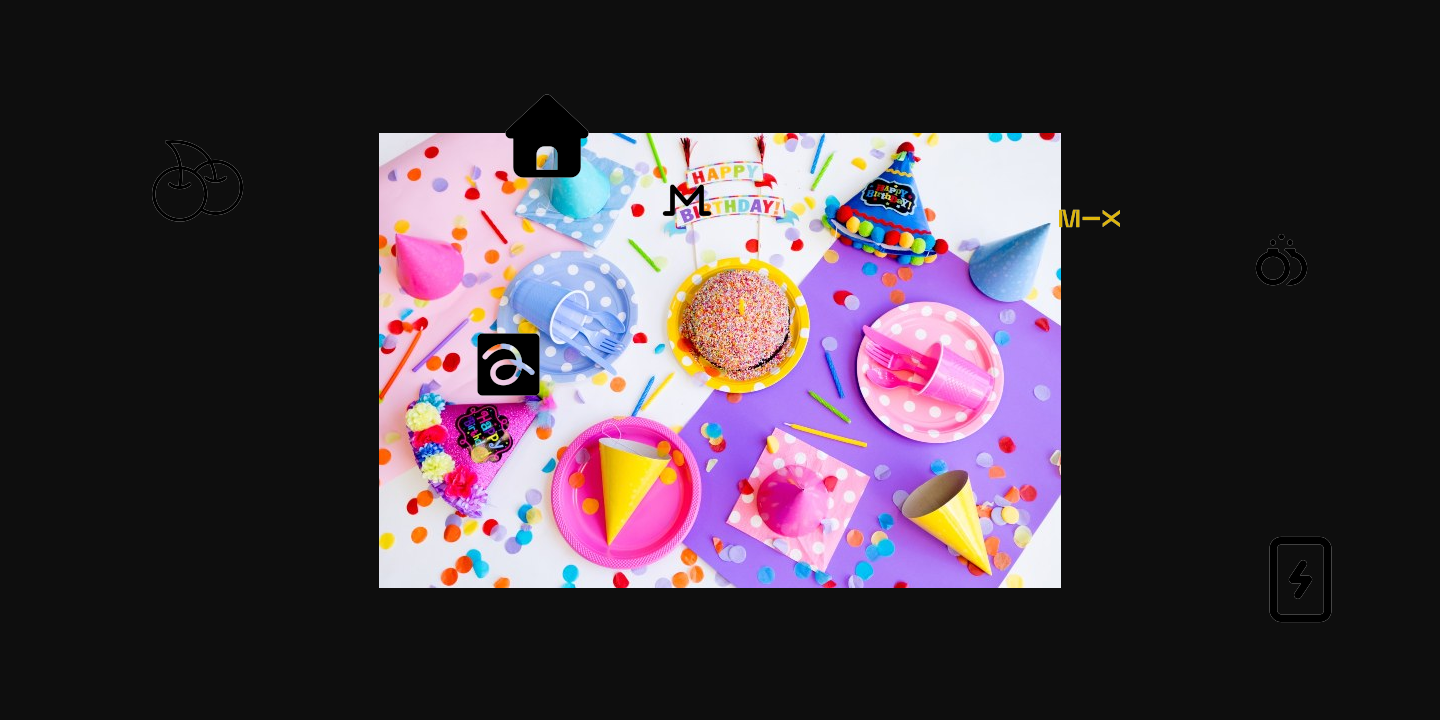  I want to click on view monero cryptocurrency balance, so click(687, 199).